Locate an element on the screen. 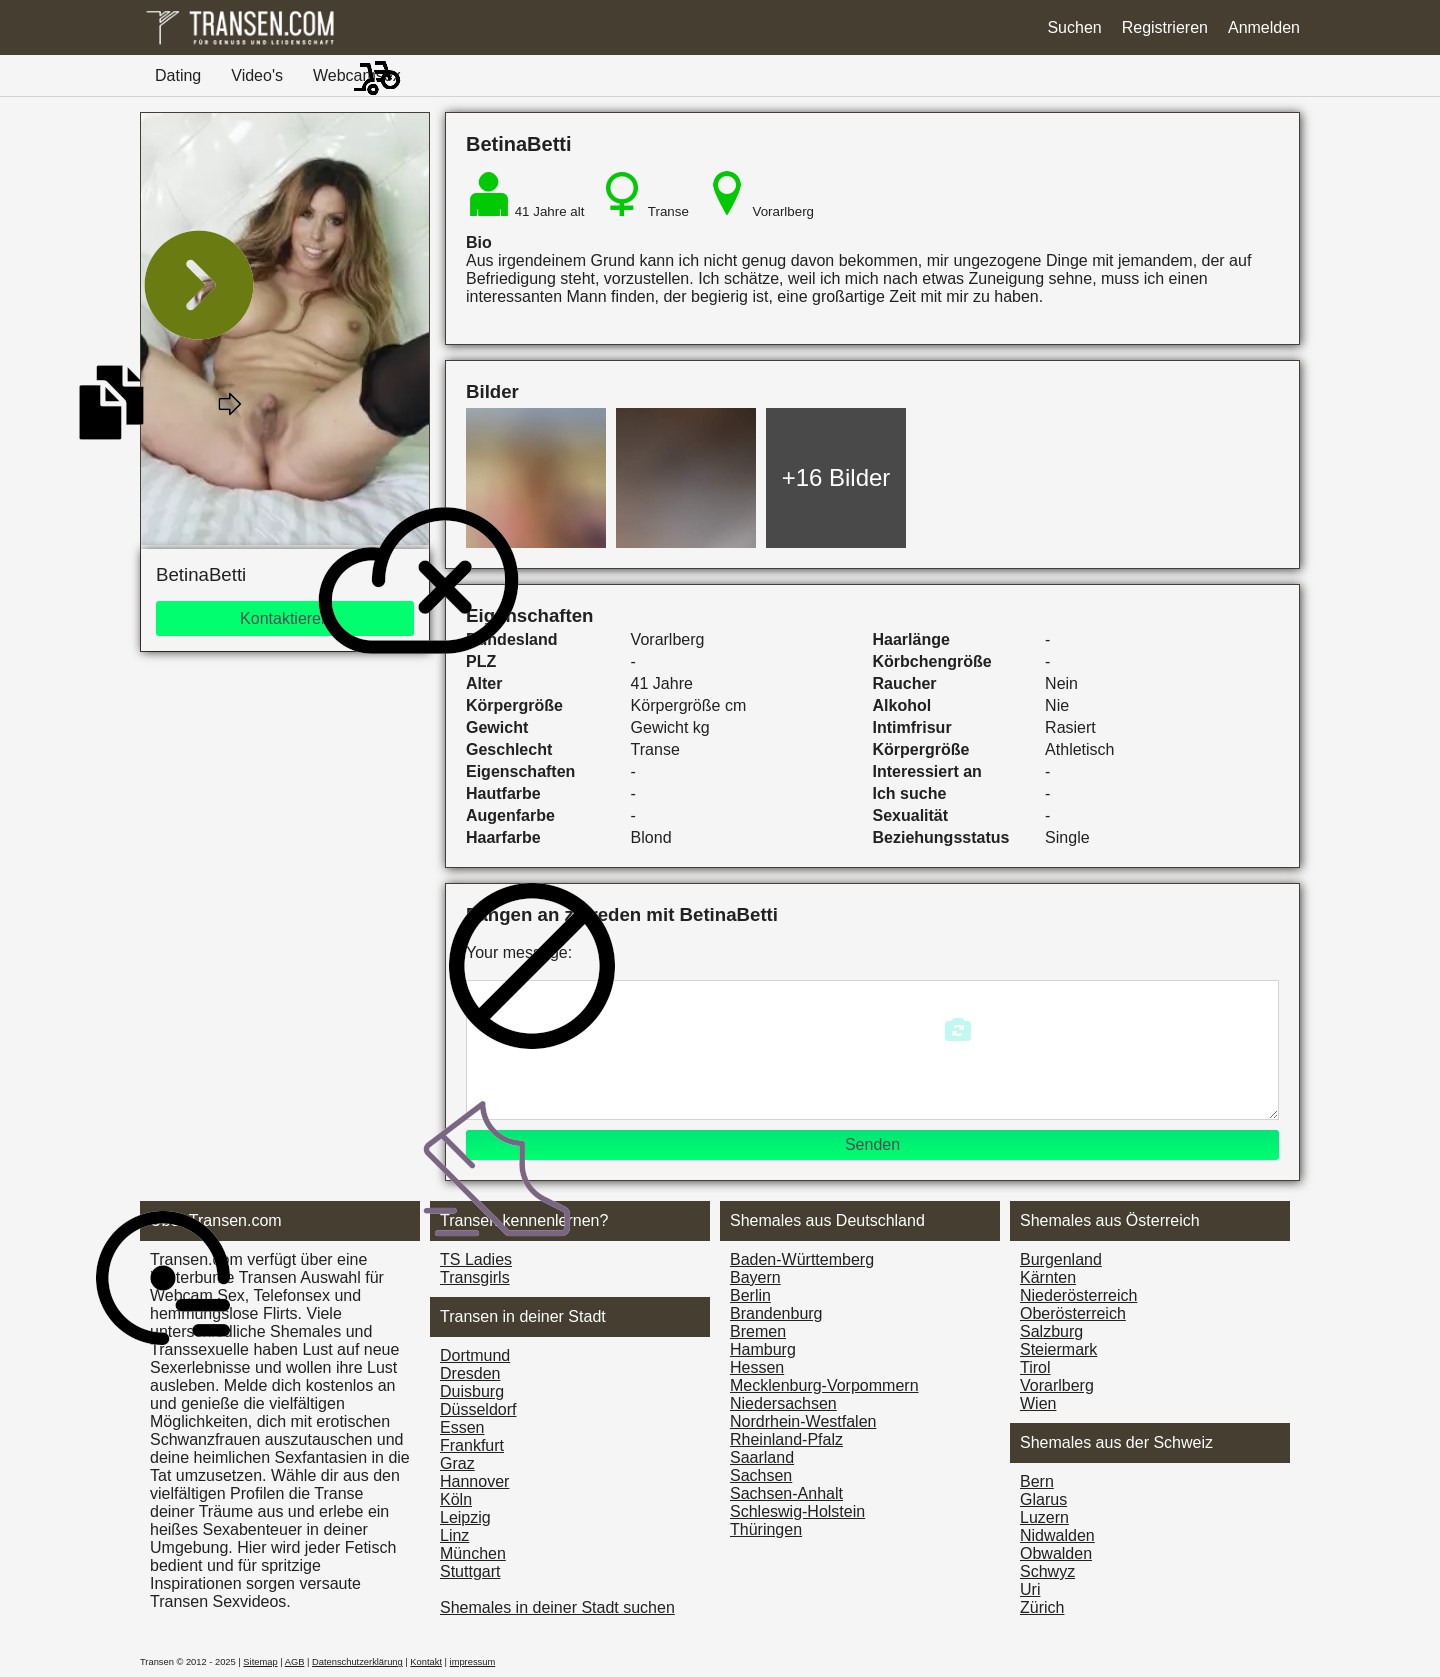  view issue tracking timeline is located at coordinates (163, 1278).